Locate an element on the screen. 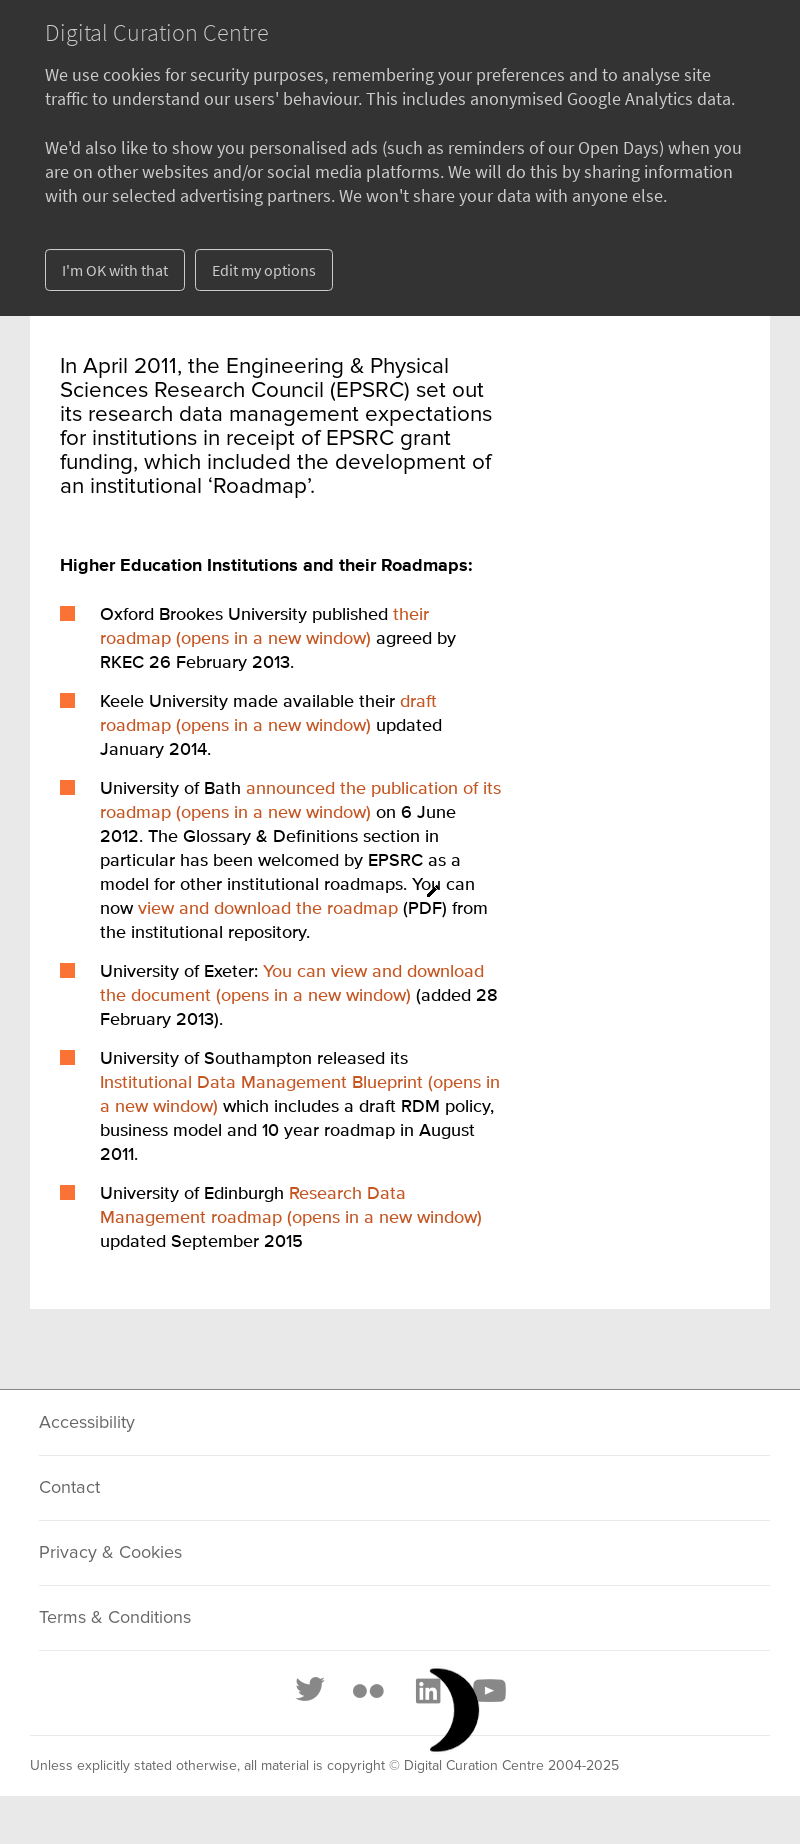  edit or modify content is located at coordinates (433, 891).